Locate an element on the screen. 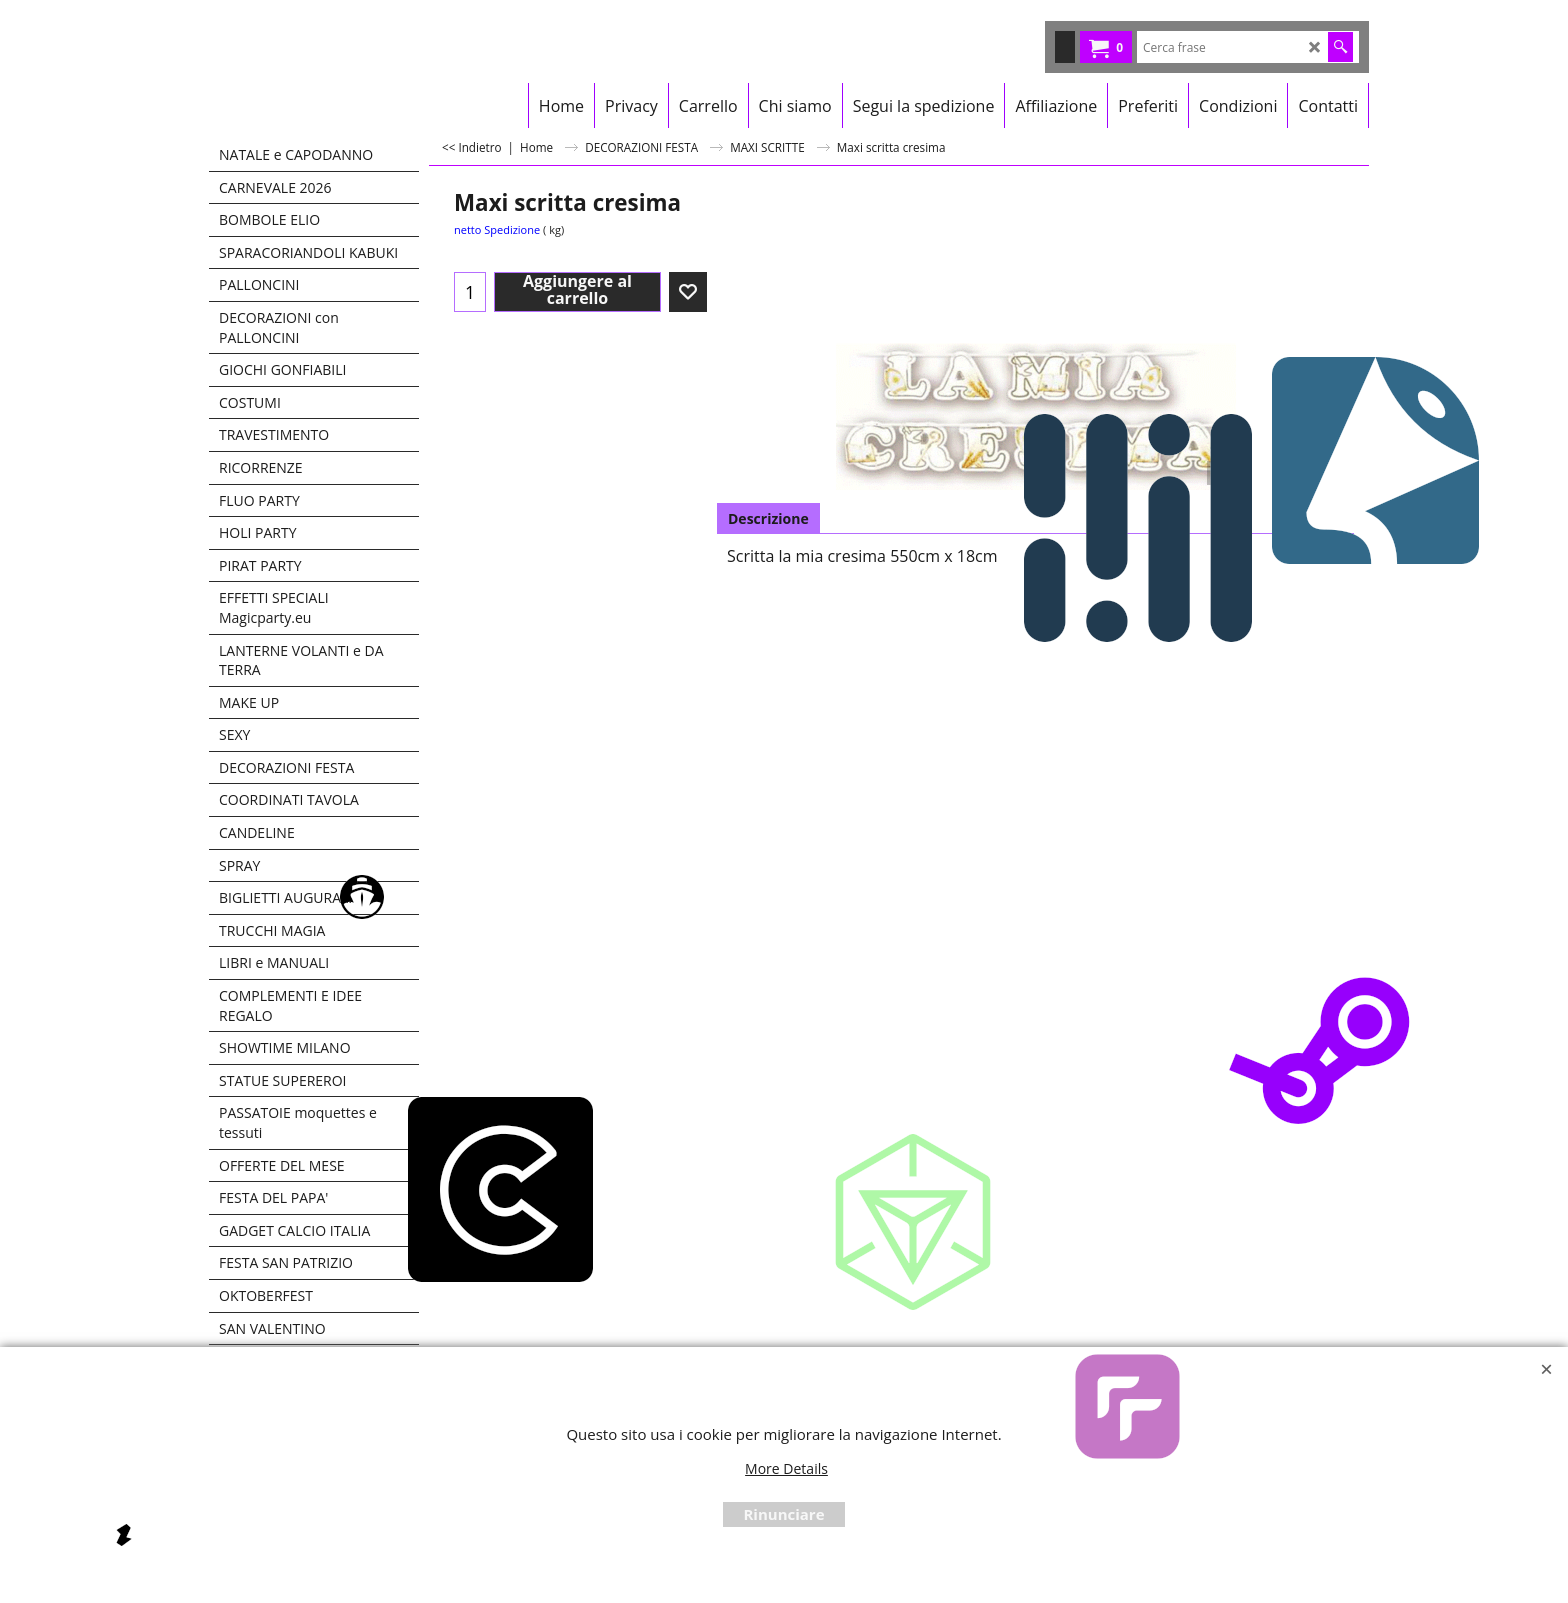 The height and width of the screenshot is (1603, 1568). open the Zilch app is located at coordinates (124, 1535).